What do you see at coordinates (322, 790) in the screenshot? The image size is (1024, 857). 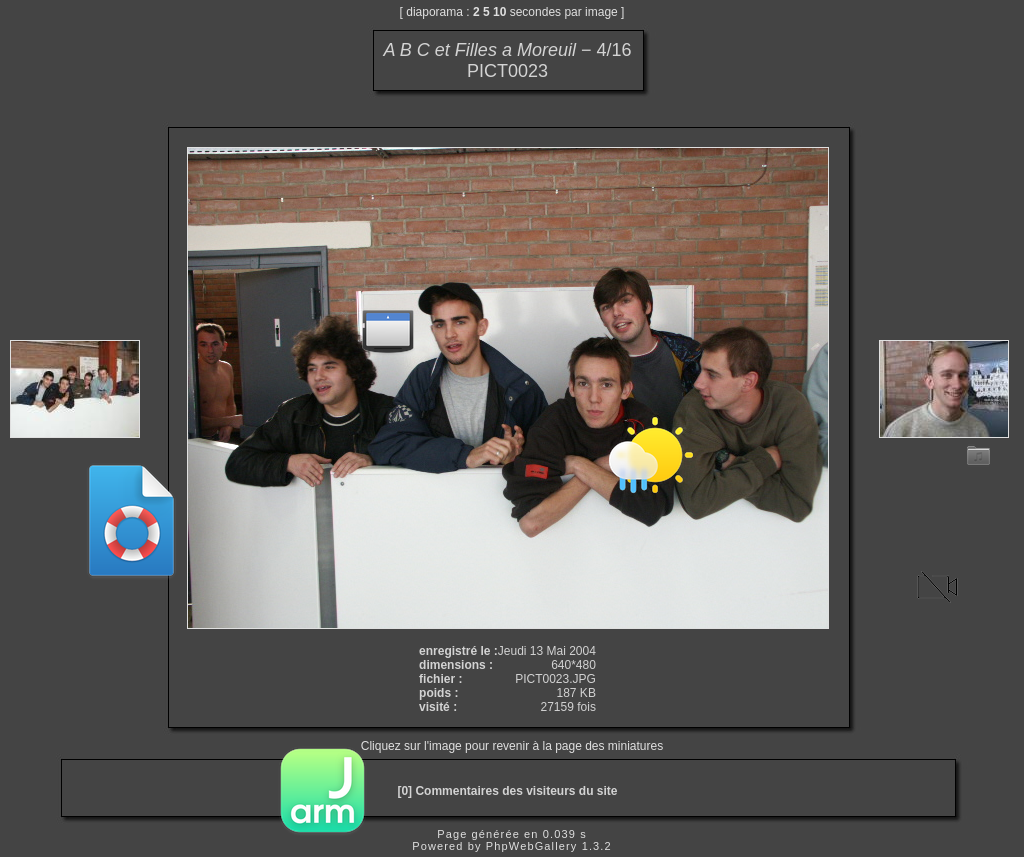 I see `launch JArmEmu ARM assembly emulator` at bounding box center [322, 790].